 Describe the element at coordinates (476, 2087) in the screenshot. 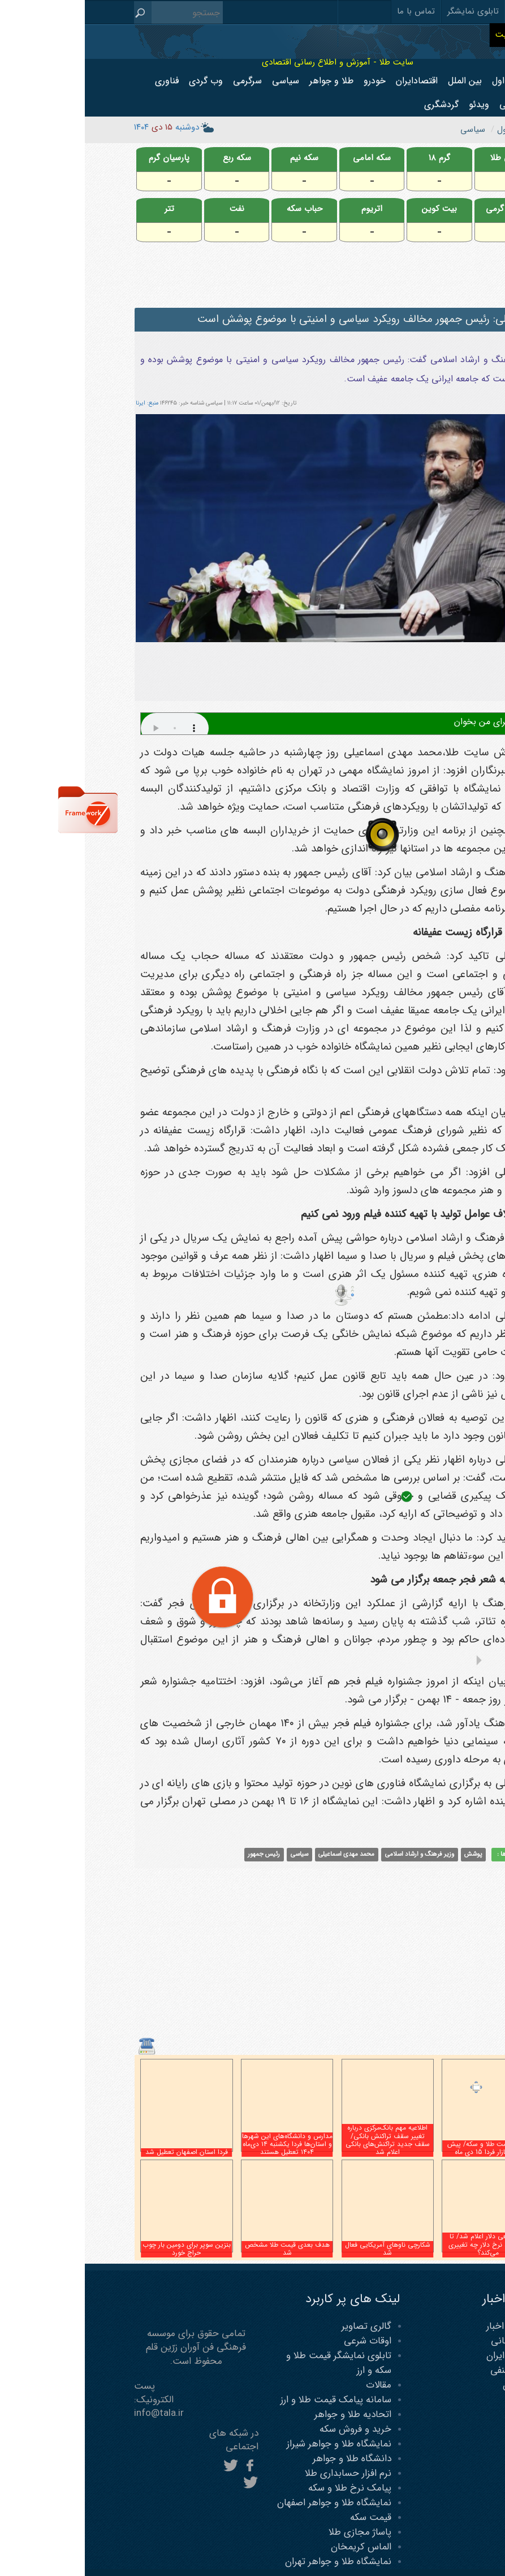

I see `expand window to fullscreen mode` at that location.